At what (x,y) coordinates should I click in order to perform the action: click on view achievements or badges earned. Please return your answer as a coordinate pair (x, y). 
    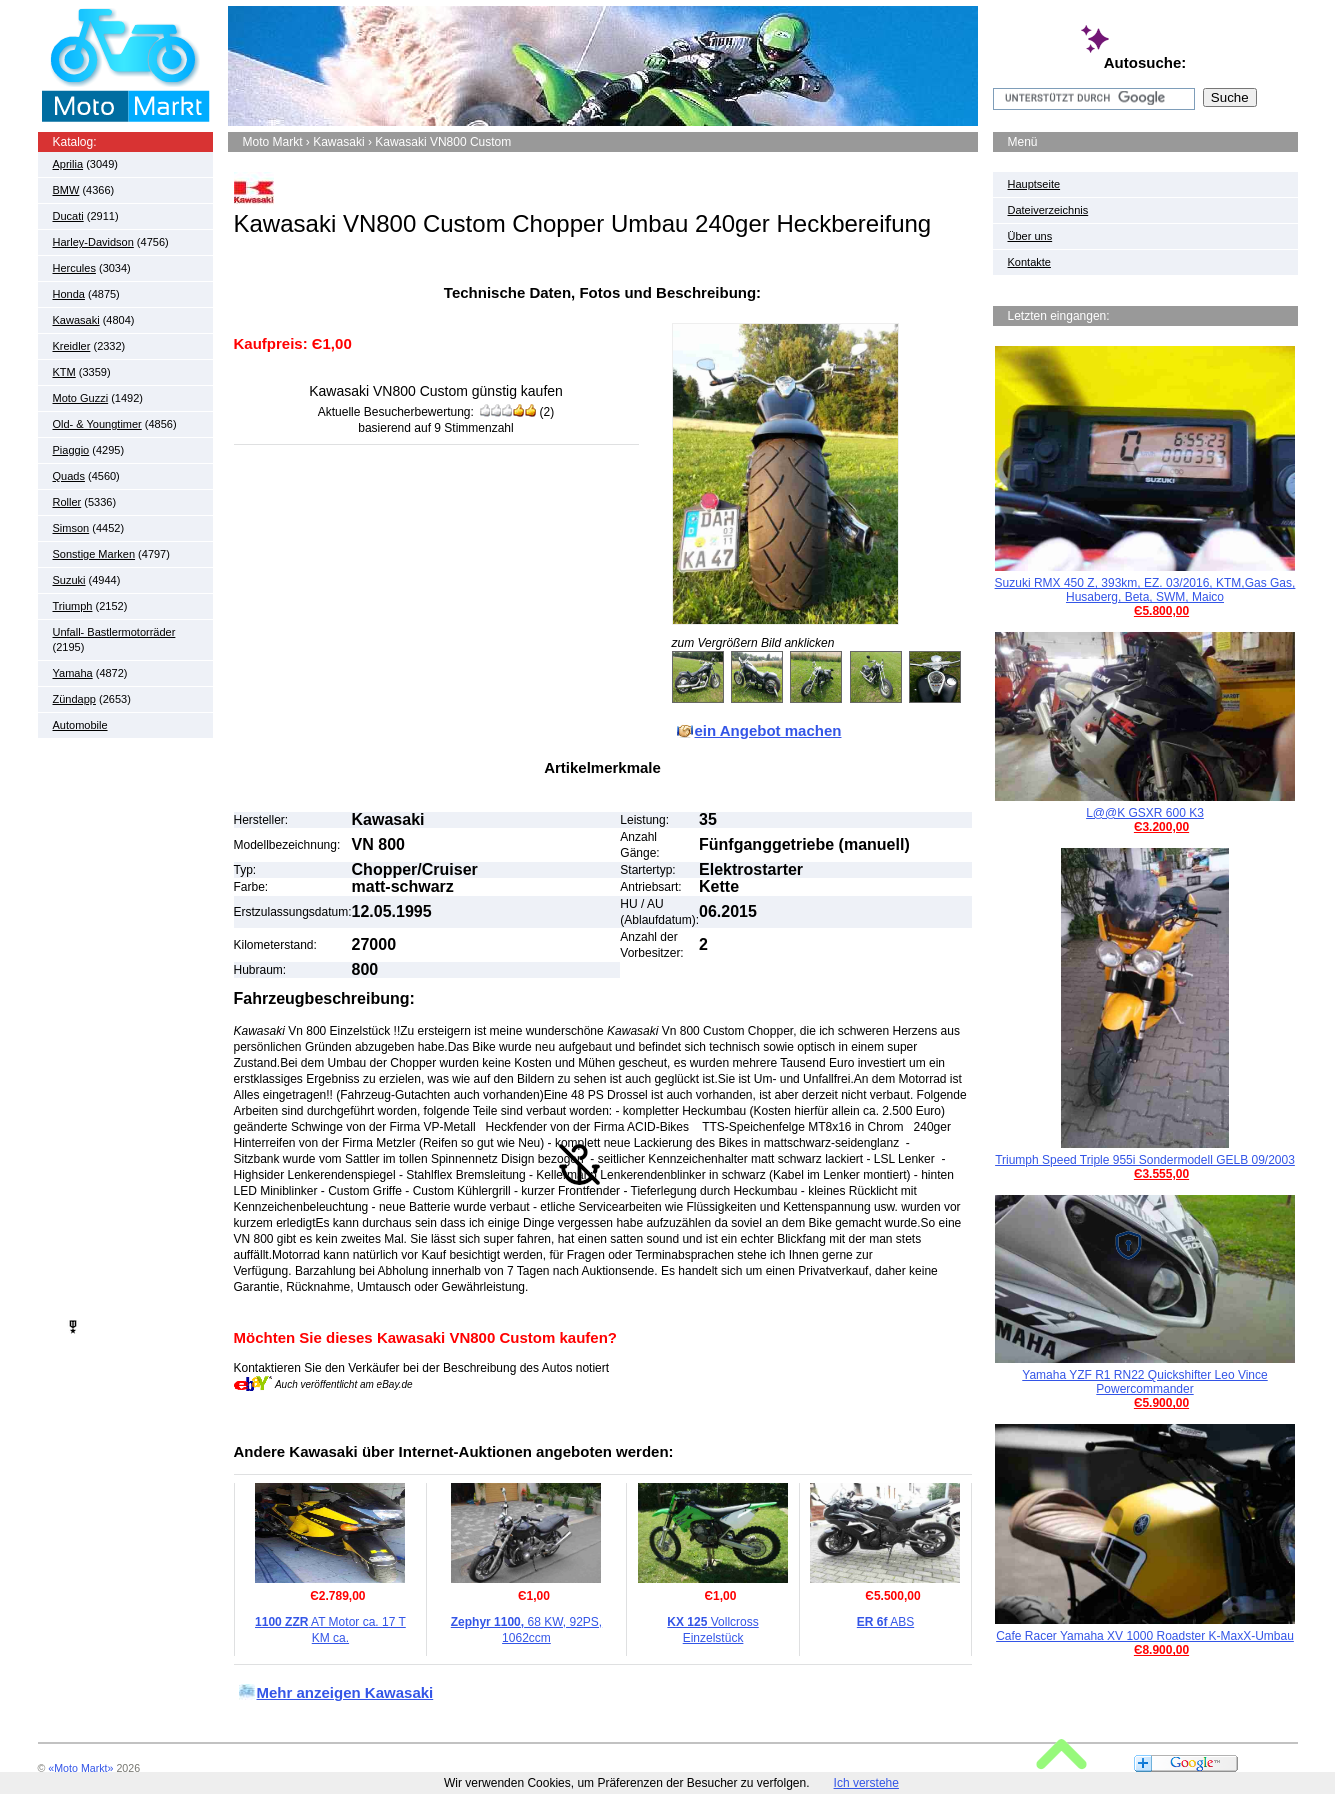
    Looking at the image, I should click on (73, 1327).